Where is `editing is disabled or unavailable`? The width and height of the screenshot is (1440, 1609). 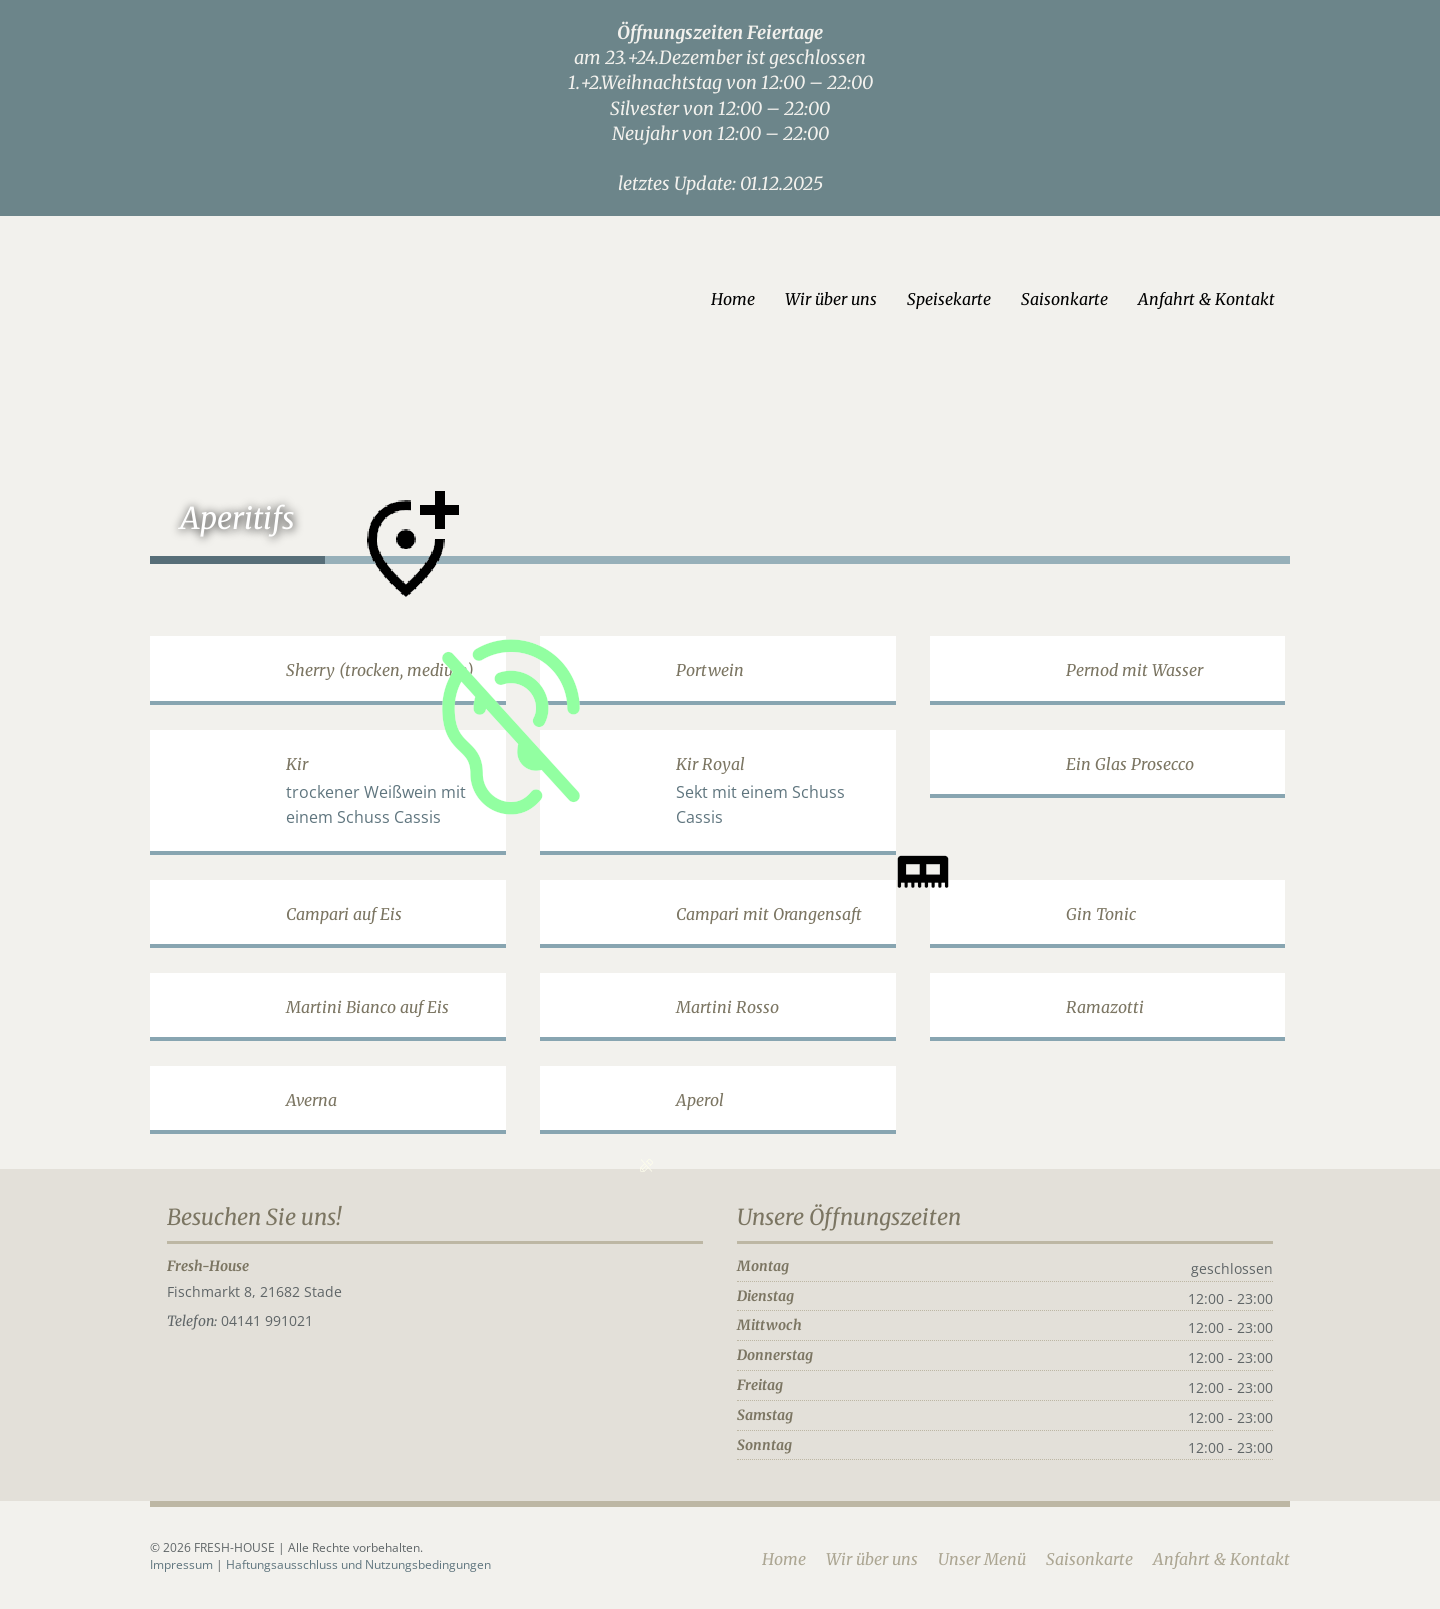
editing is disabled or unavailable is located at coordinates (646, 1165).